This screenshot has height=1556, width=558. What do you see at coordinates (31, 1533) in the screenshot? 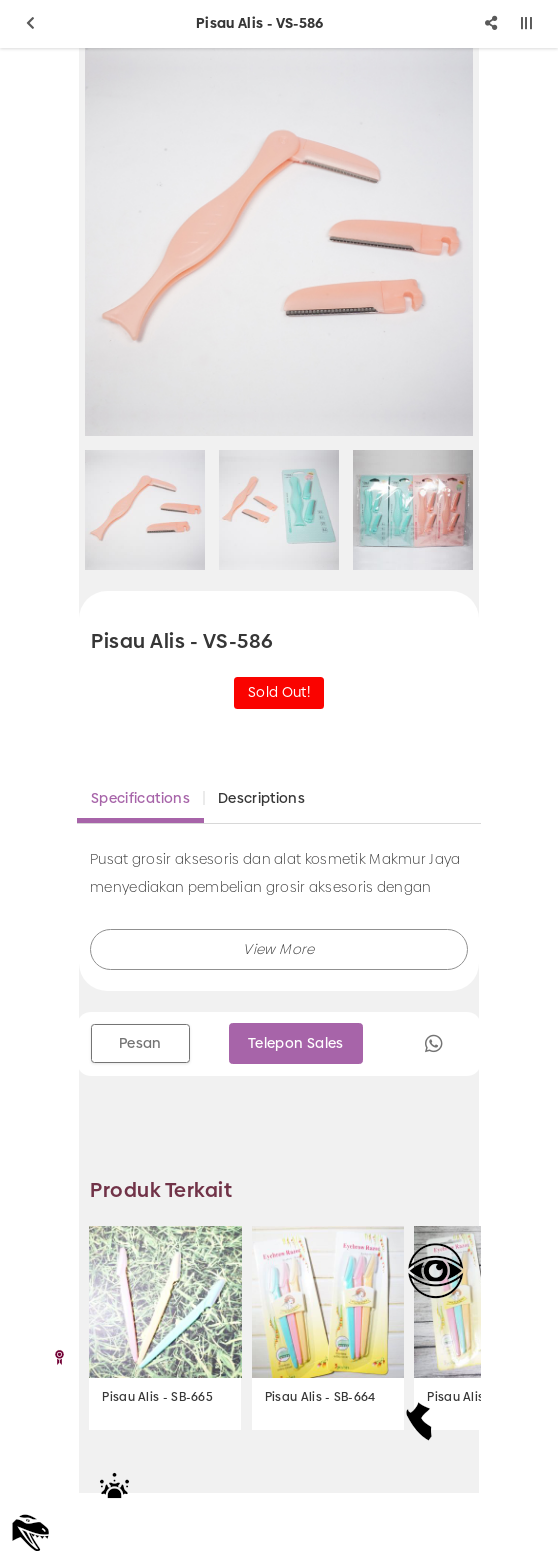
I see `select ninja velociraptor character` at bounding box center [31, 1533].